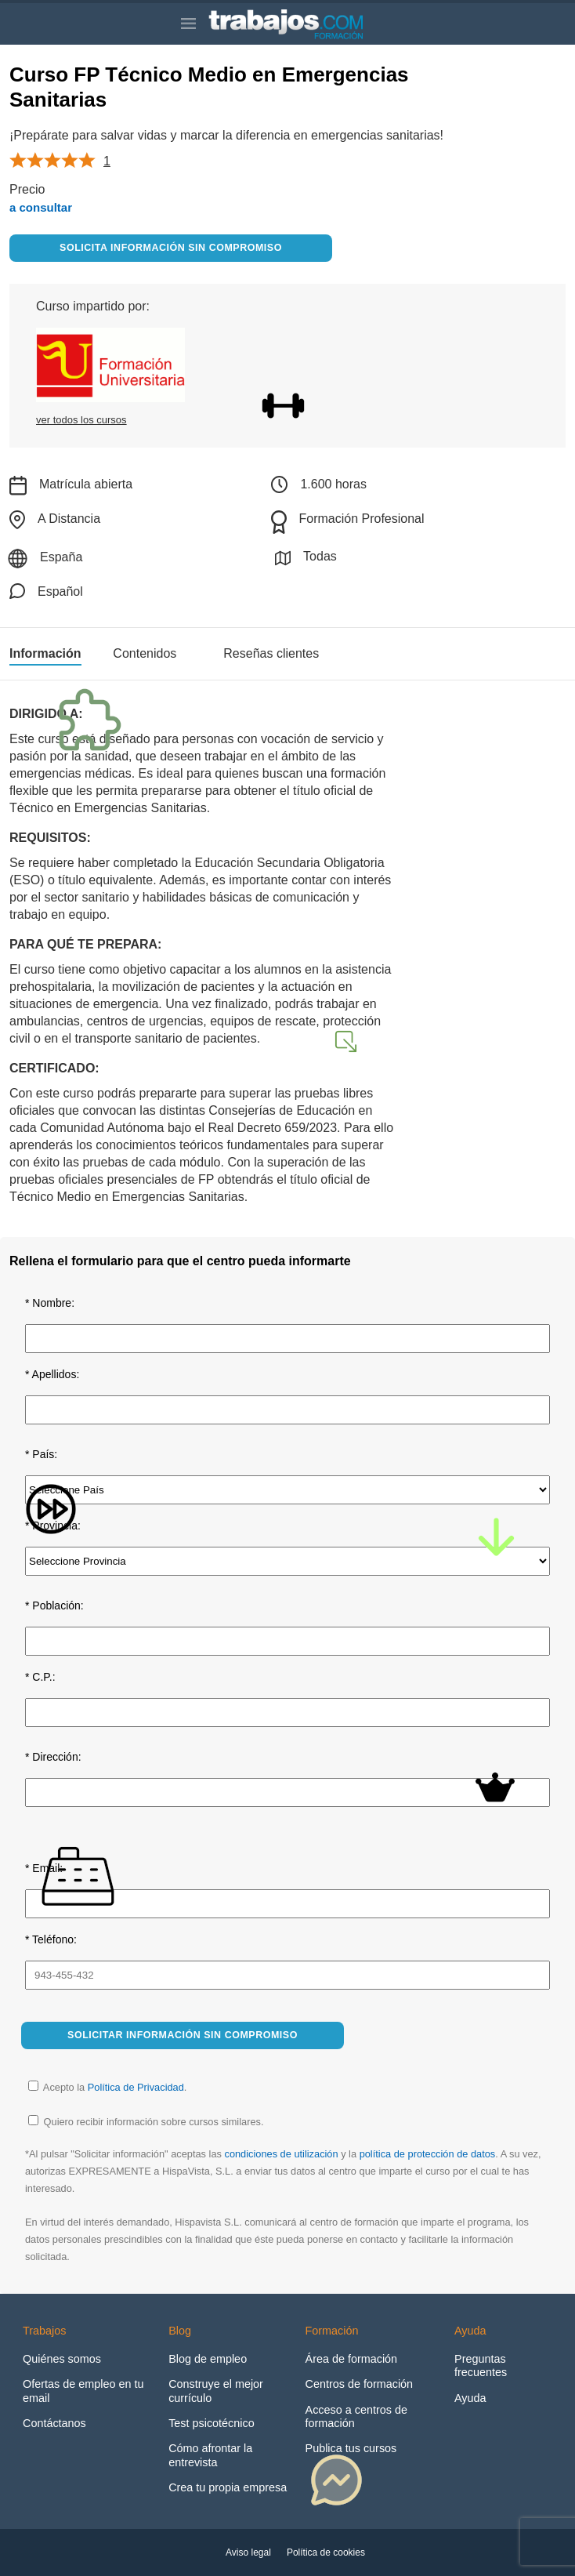 The image size is (575, 2576). Describe the element at coordinates (496, 1537) in the screenshot. I see `scroll down or view more content` at that location.